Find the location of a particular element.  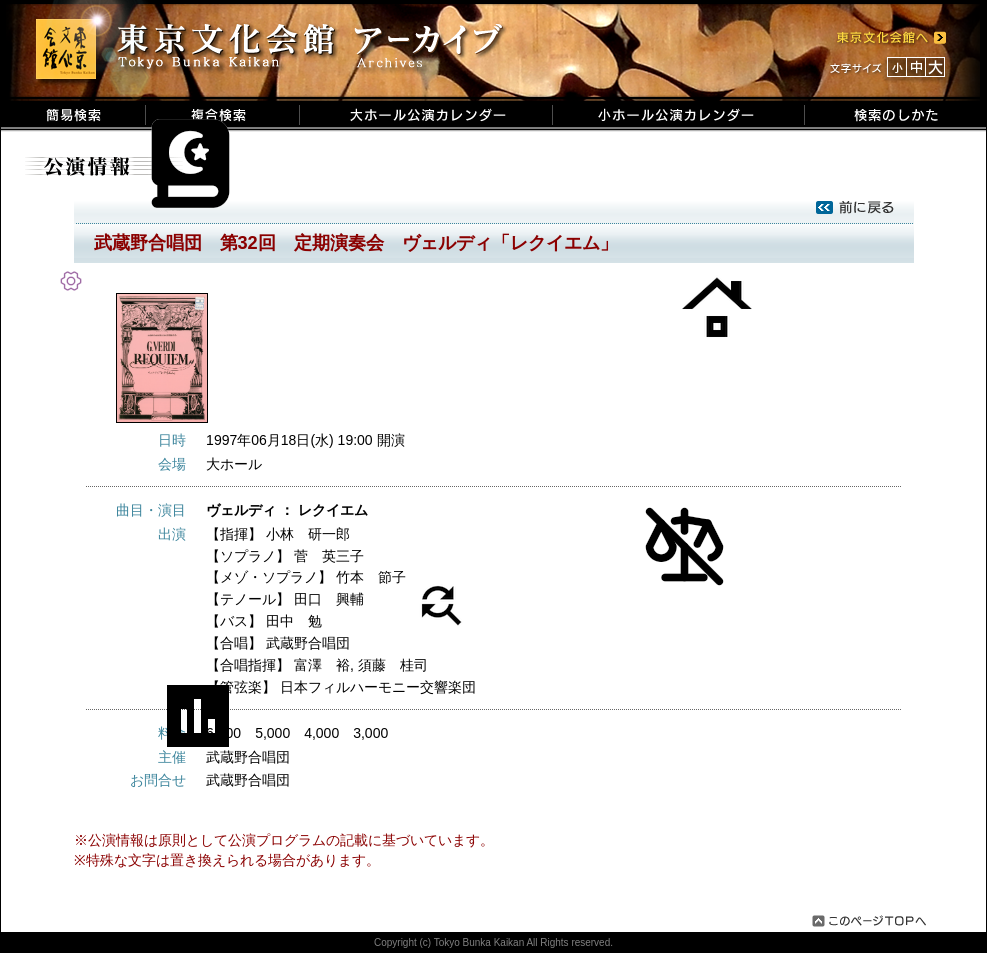

view analytics or performance reports is located at coordinates (198, 716).